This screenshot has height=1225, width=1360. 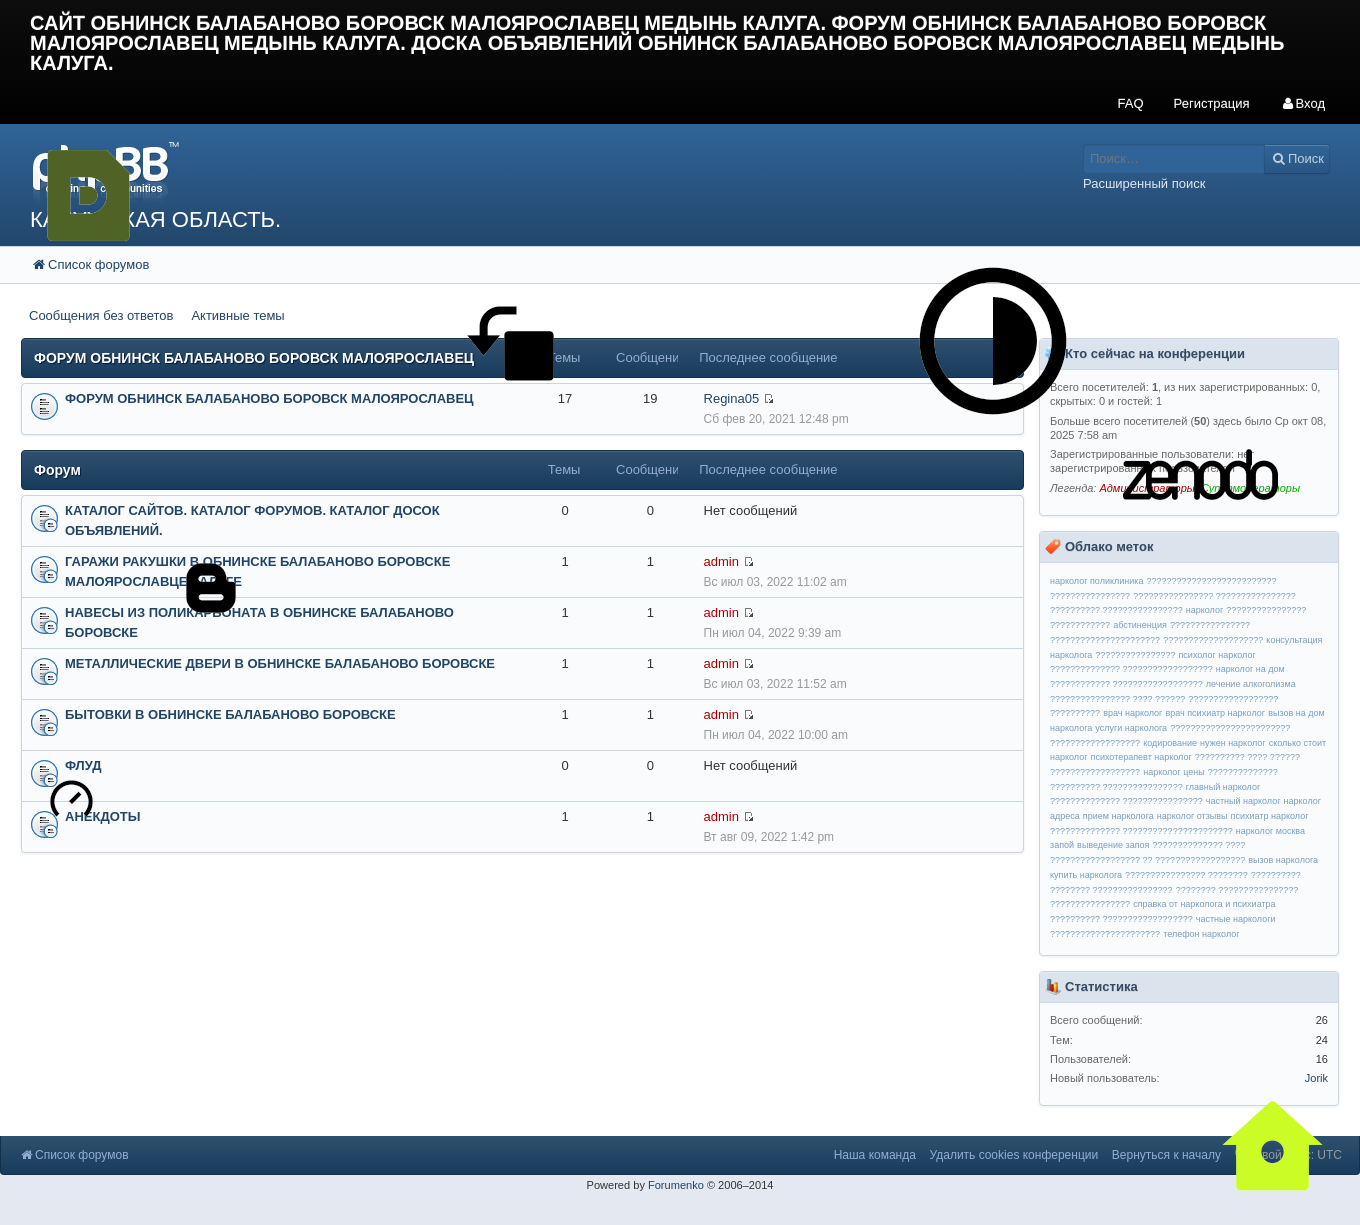 What do you see at coordinates (211, 588) in the screenshot?
I see `open the Blogger app` at bounding box center [211, 588].